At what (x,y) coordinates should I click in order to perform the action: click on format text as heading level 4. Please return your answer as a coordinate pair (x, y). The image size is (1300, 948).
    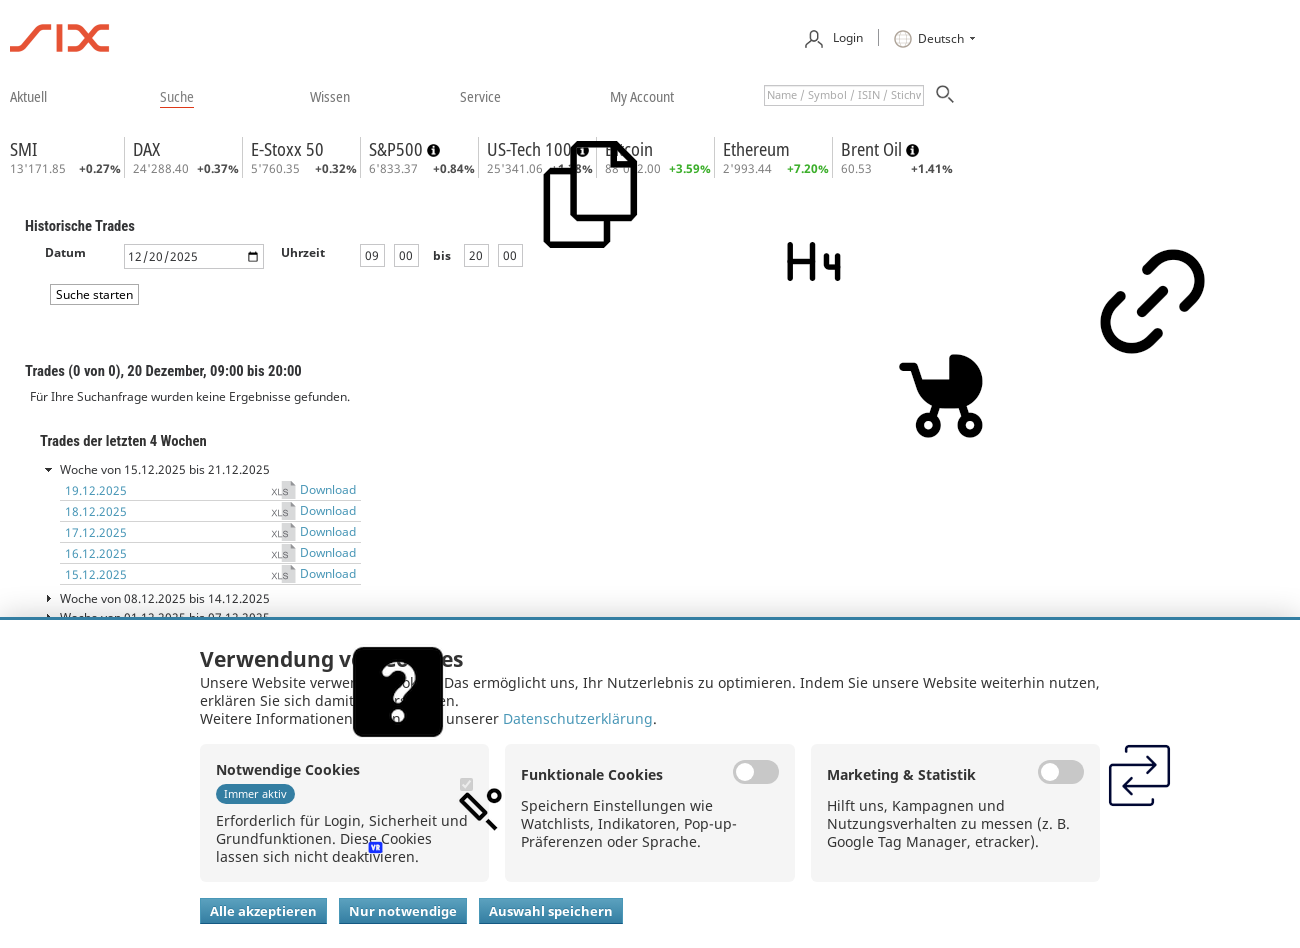
    Looking at the image, I should click on (812, 261).